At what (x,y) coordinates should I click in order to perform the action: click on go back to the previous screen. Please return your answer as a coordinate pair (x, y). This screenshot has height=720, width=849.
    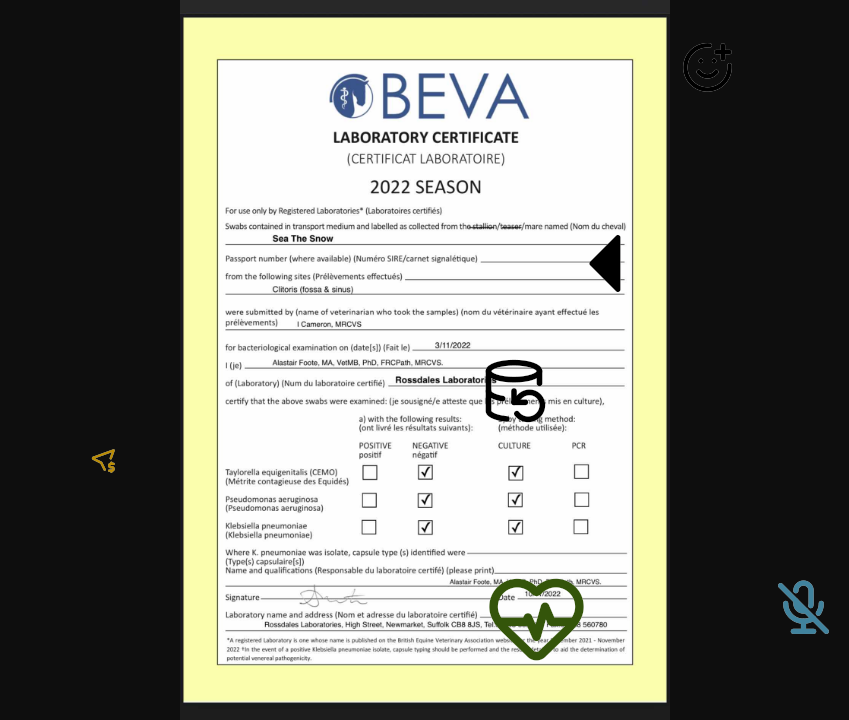
    Looking at the image, I should click on (607, 263).